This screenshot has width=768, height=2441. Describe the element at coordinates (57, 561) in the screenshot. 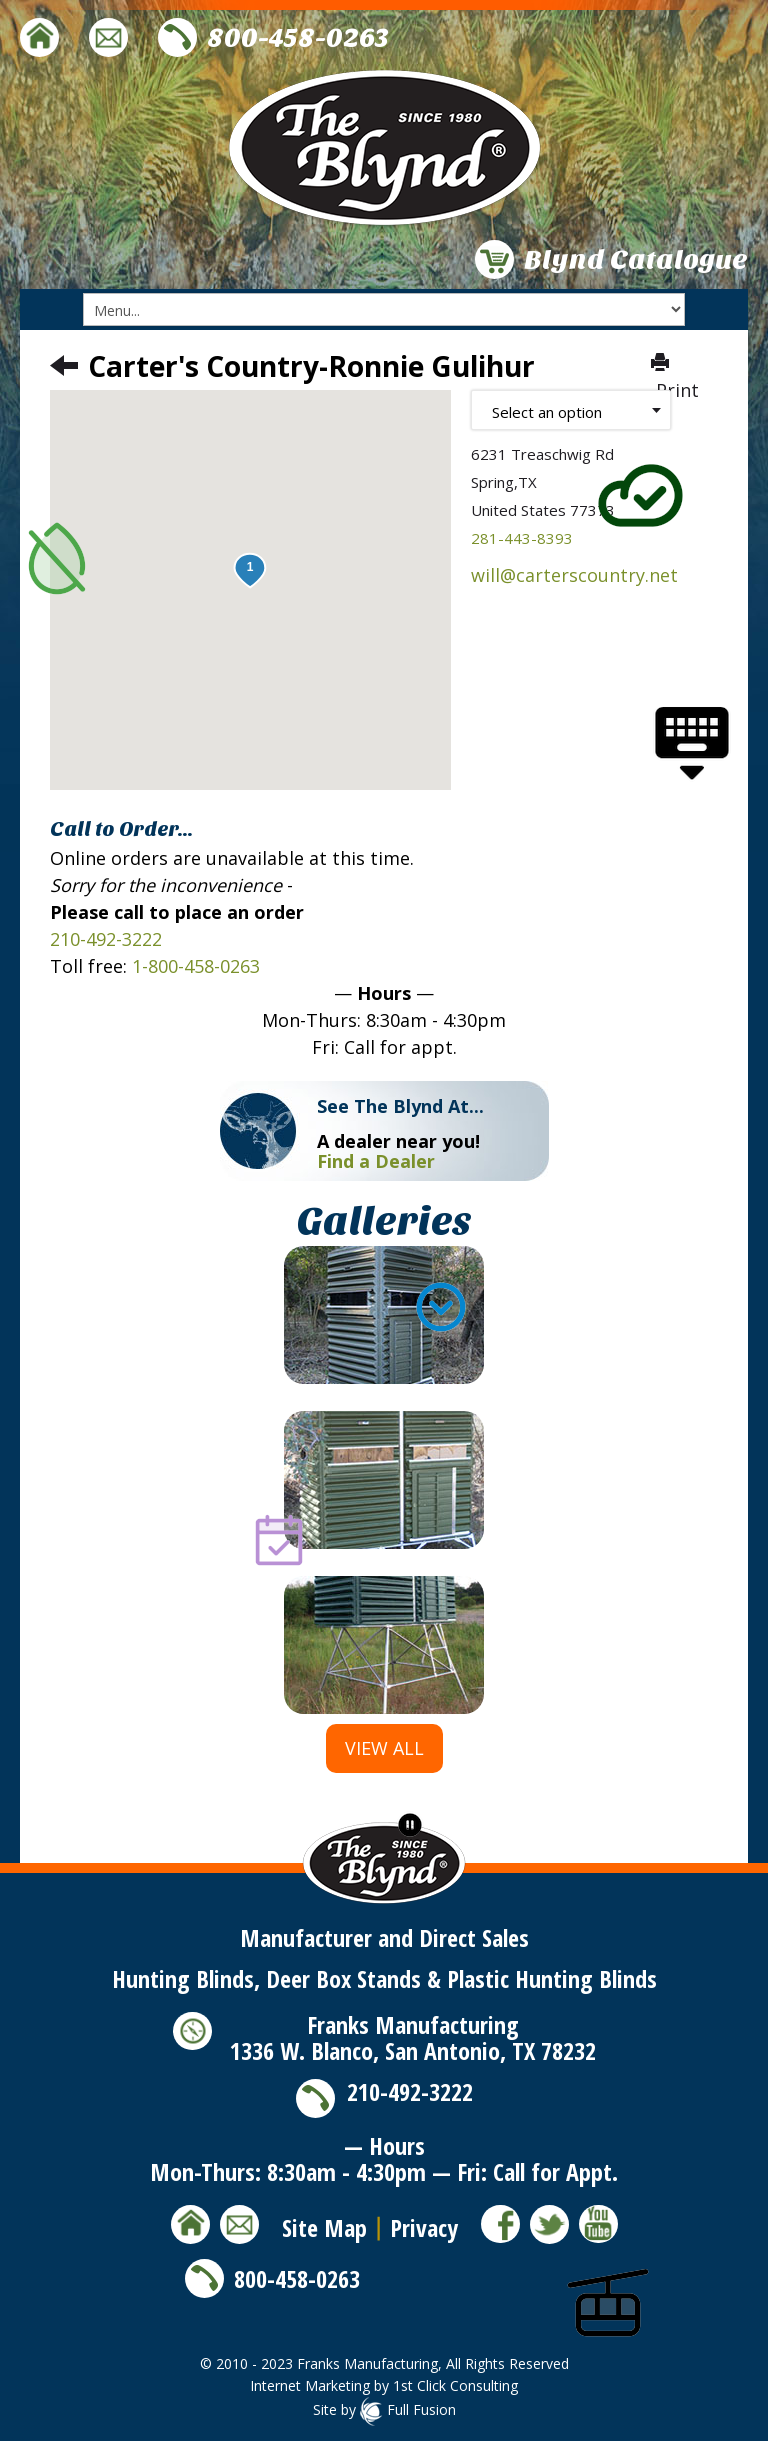

I see `disable water or liquid detection` at that location.